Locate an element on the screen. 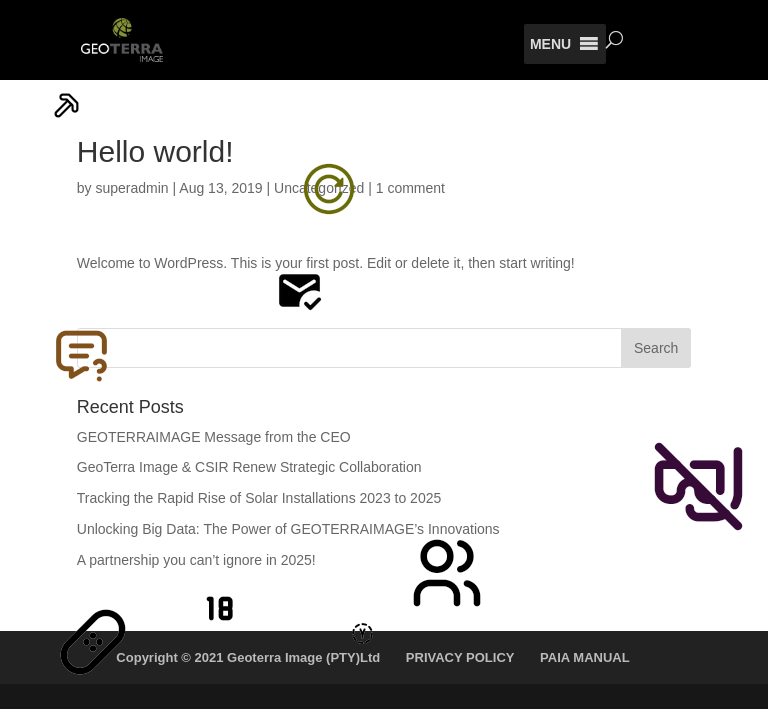 This screenshot has height=720, width=768. indicates 18 unread notifications or items is located at coordinates (218, 608).